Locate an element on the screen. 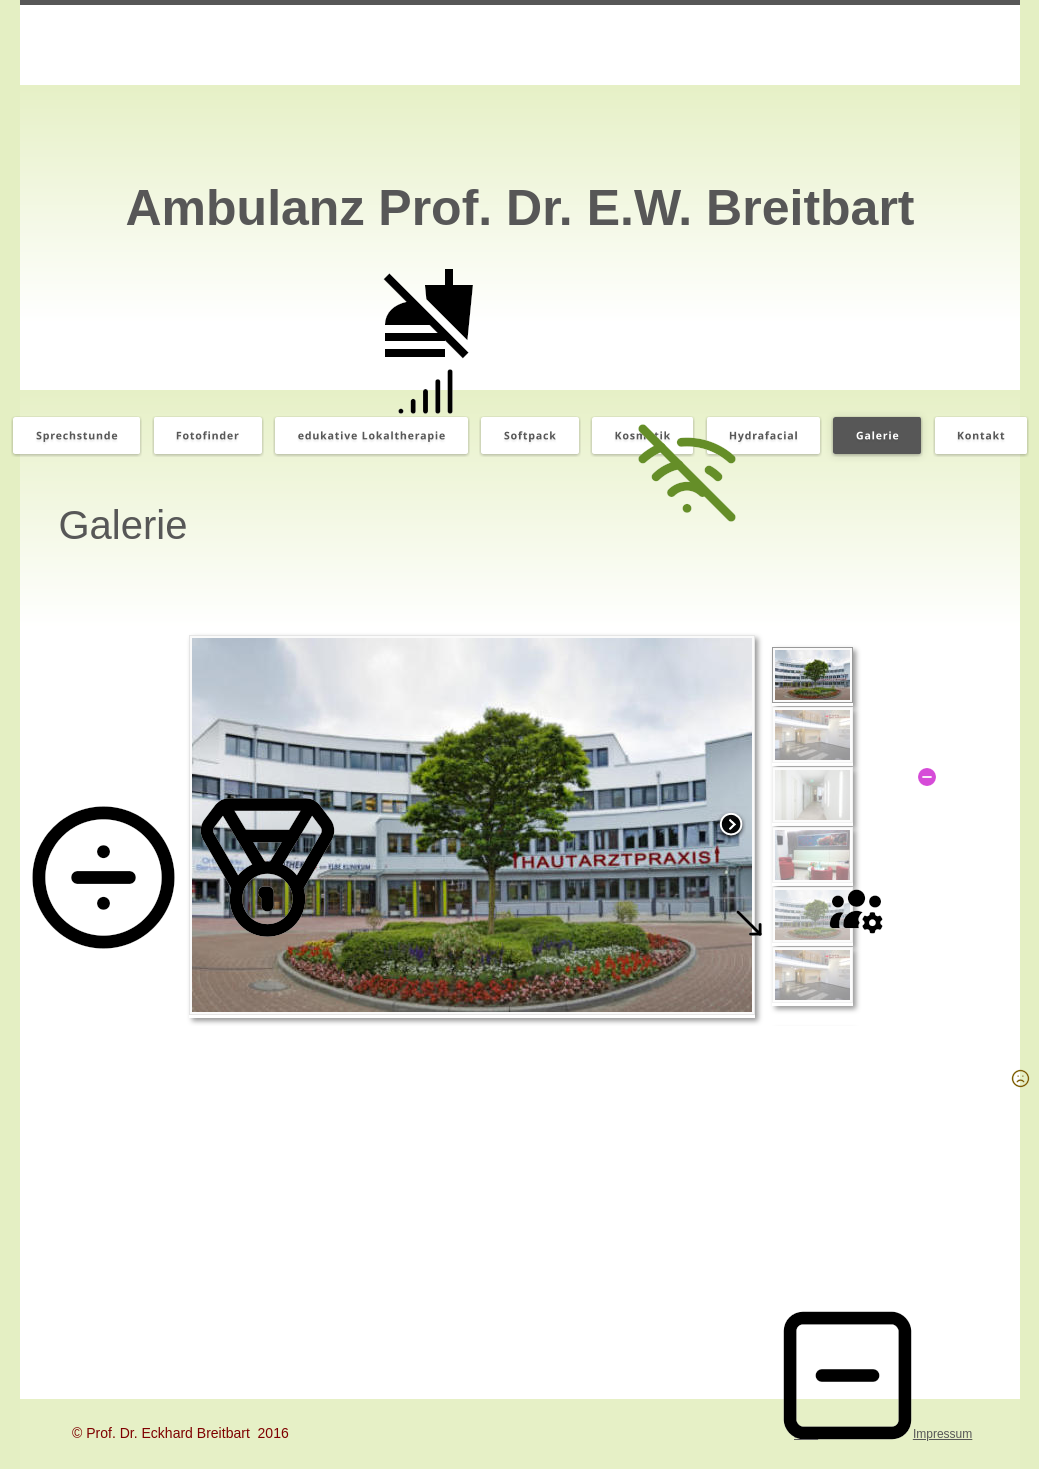 This screenshot has height=1469, width=1039. submit negative feedback or rating is located at coordinates (1020, 1078).